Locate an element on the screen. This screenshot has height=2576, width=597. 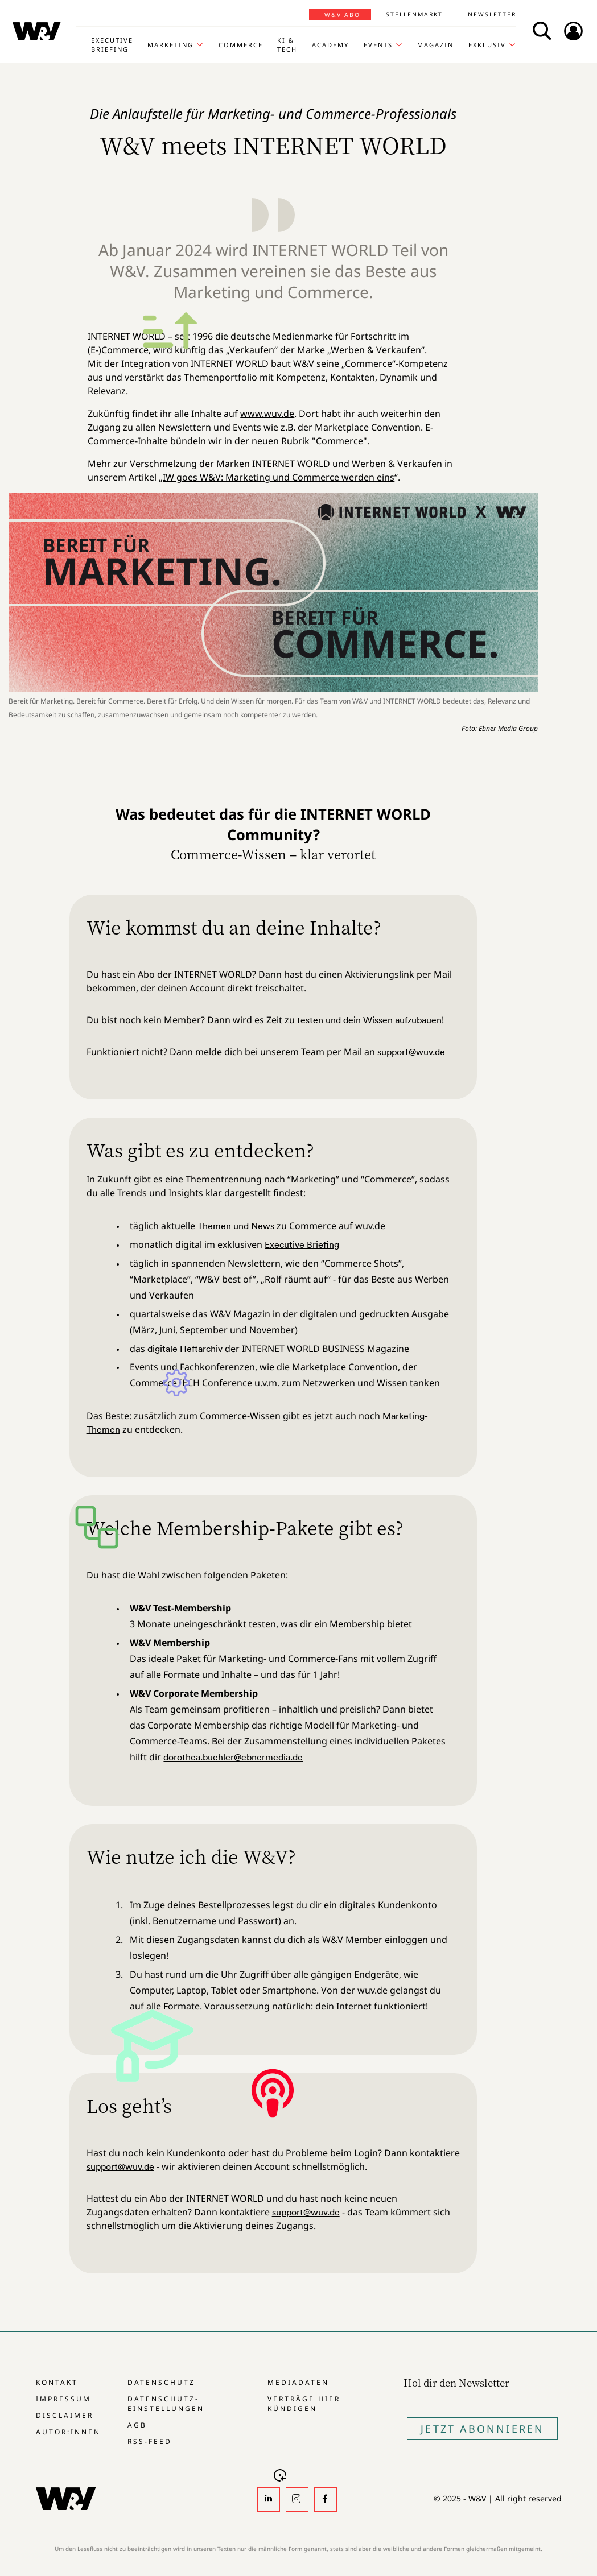
sort items in ascending order is located at coordinates (170, 330).